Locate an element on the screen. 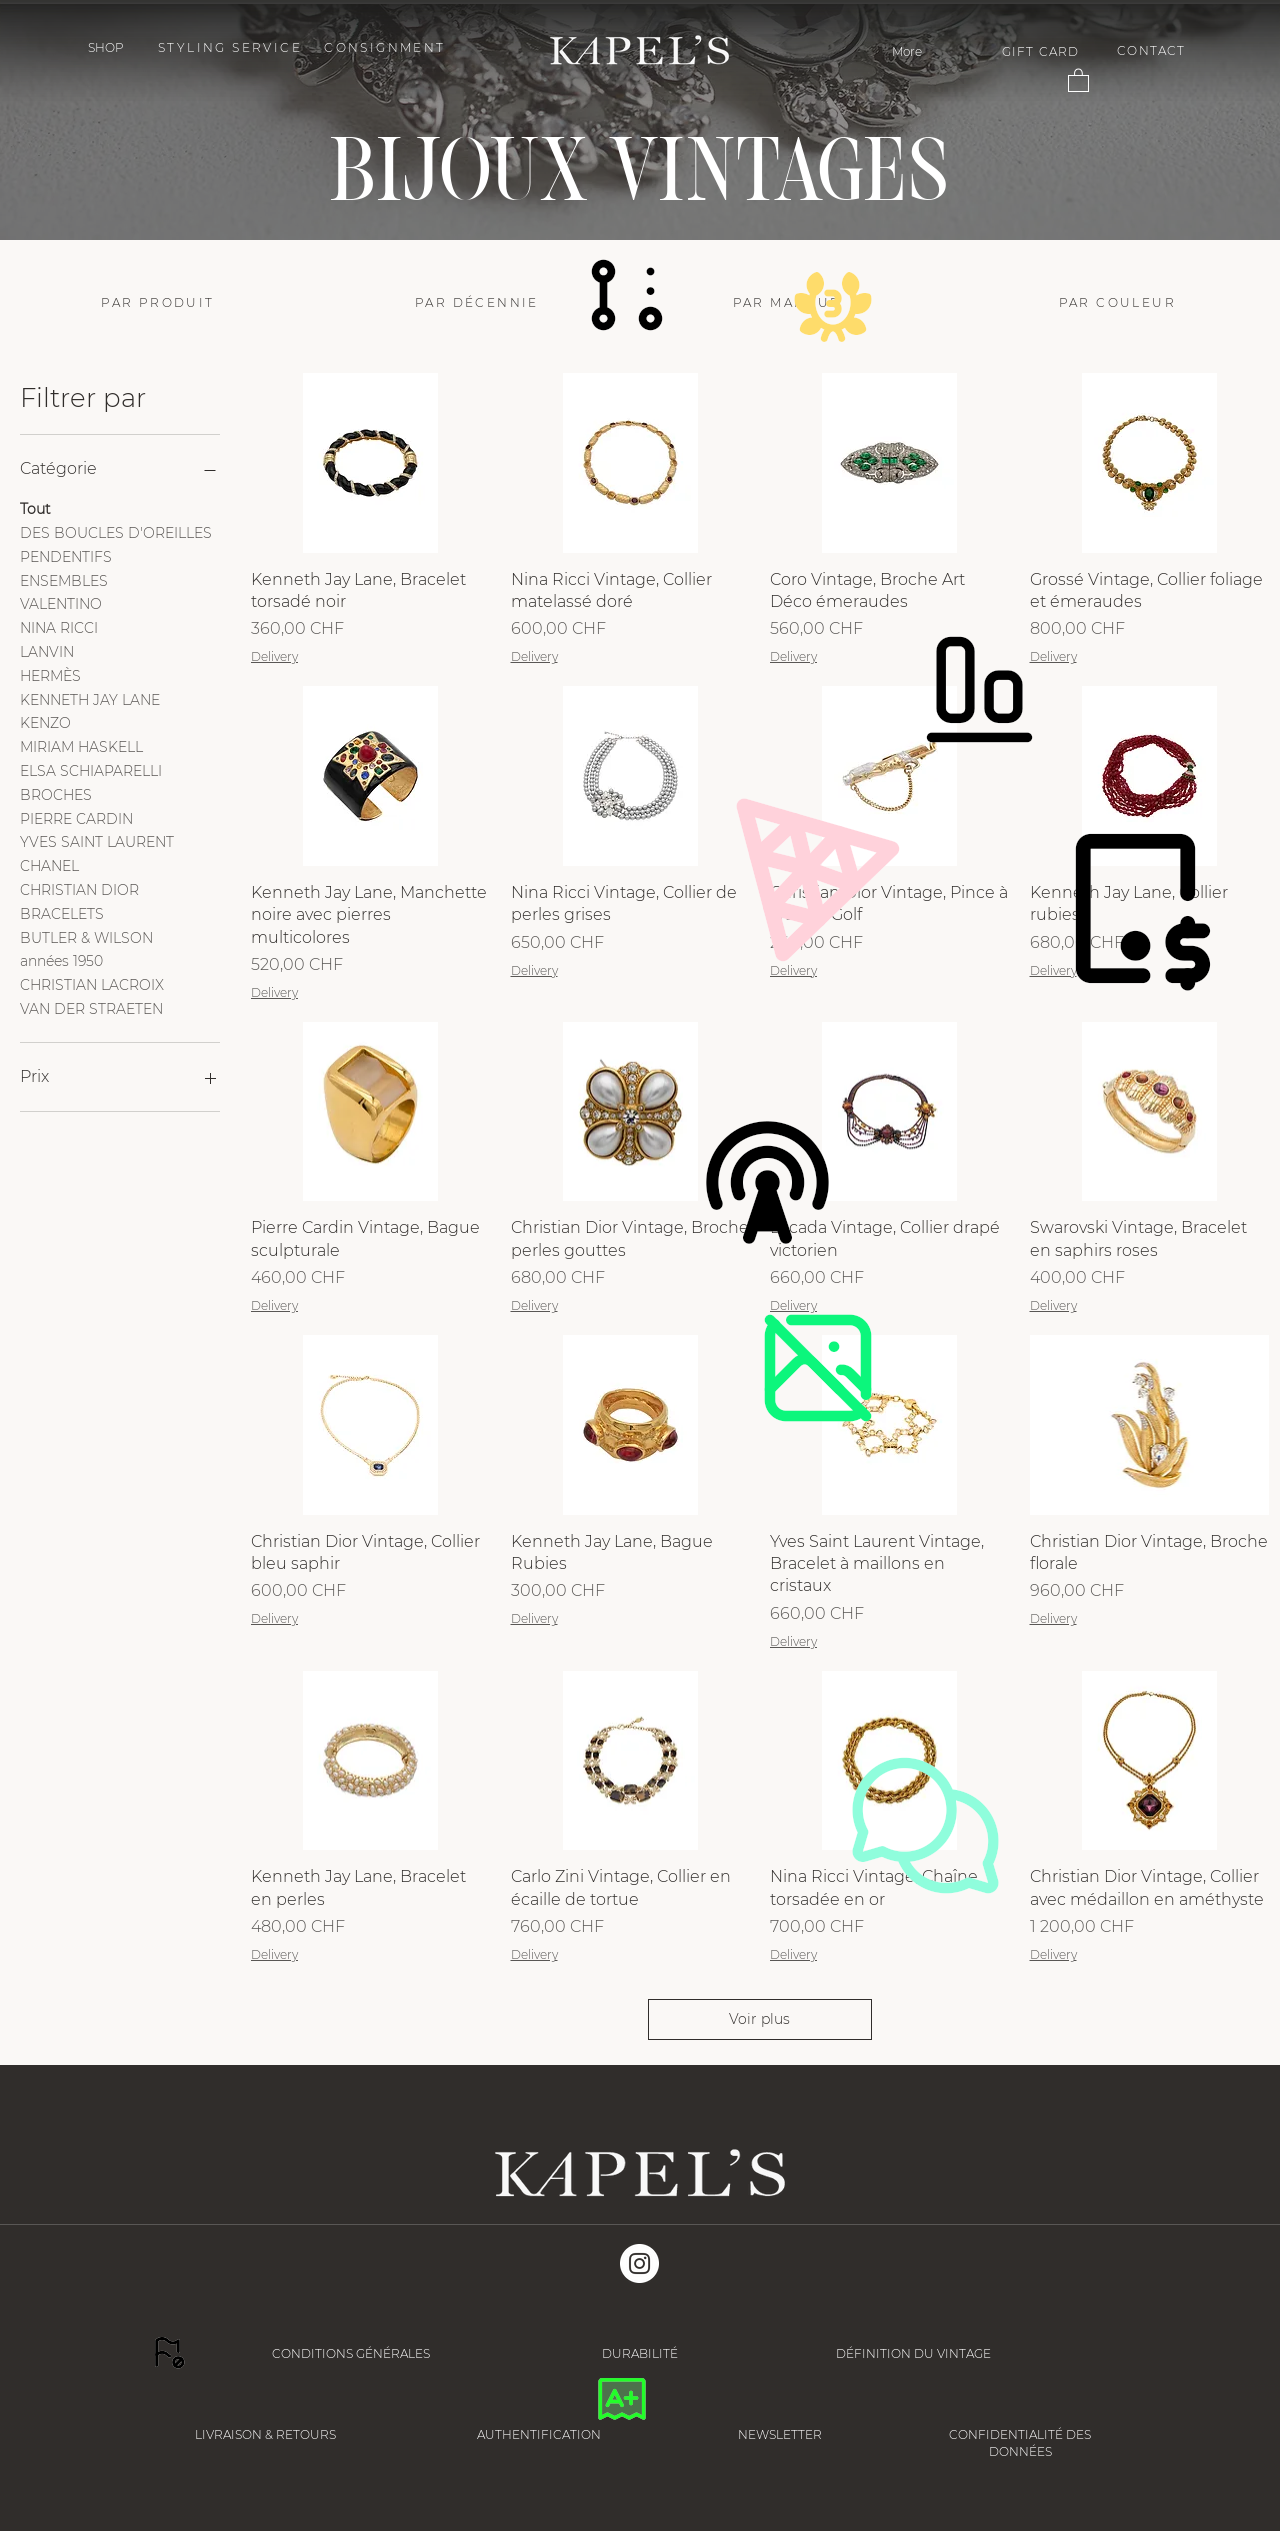 The width and height of the screenshot is (1280, 2531). access broadcast or radio tower settings is located at coordinates (767, 1182).